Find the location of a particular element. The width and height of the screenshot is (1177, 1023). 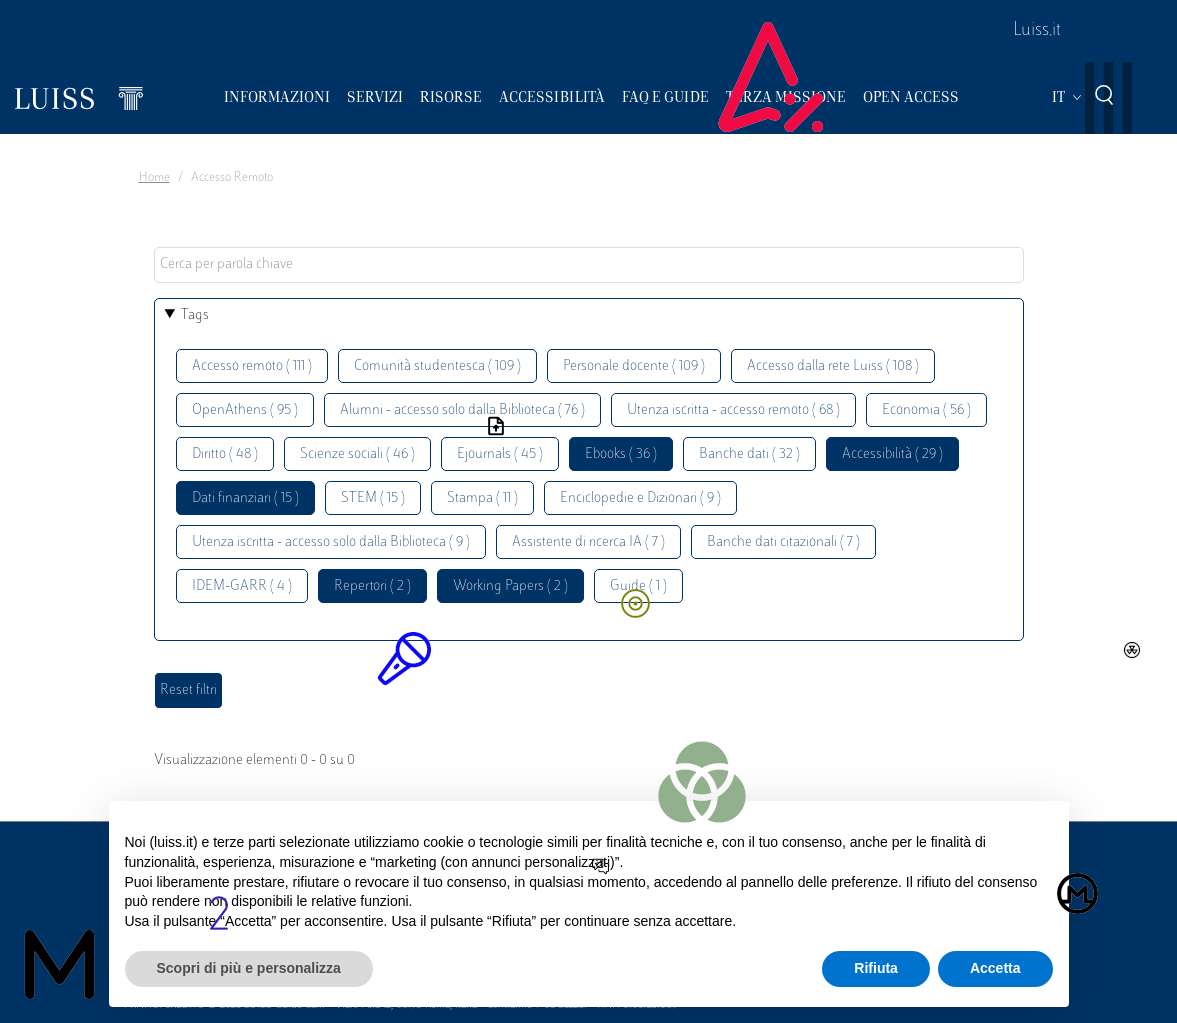

indicates a discussion has been closed or resolved is located at coordinates (600, 866).